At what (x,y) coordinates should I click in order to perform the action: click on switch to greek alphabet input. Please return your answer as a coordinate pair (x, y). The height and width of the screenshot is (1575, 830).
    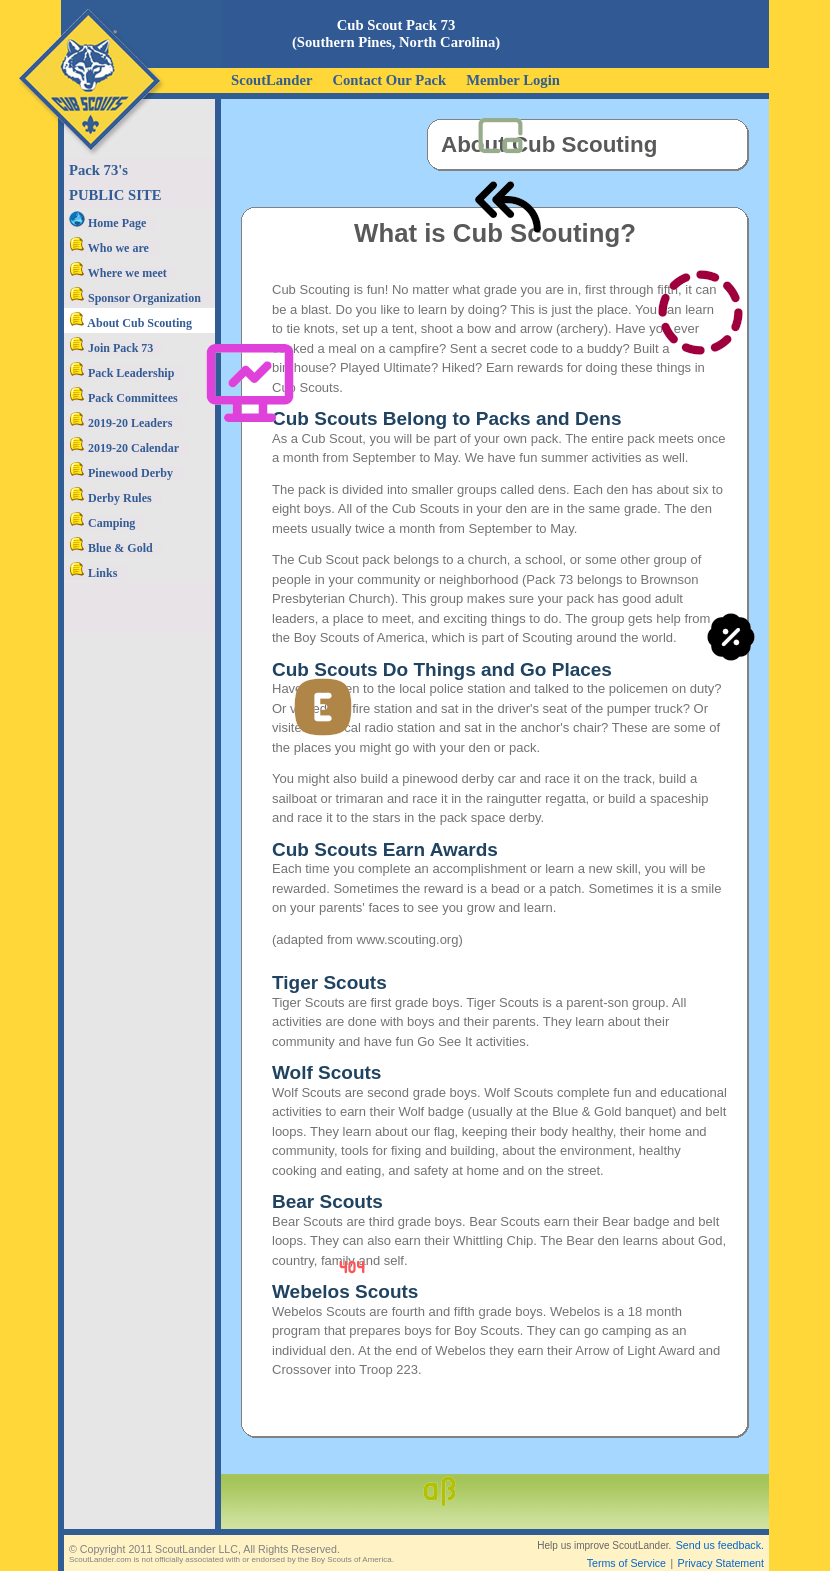
    Looking at the image, I should click on (439, 1488).